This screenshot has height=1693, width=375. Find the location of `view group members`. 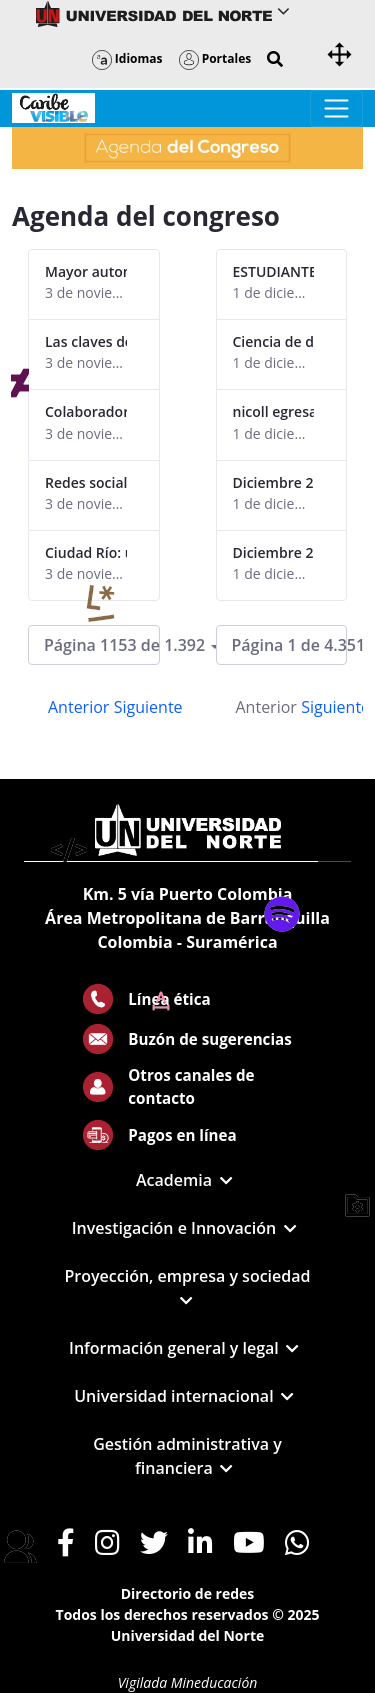

view group members is located at coordinates (19, 1547).